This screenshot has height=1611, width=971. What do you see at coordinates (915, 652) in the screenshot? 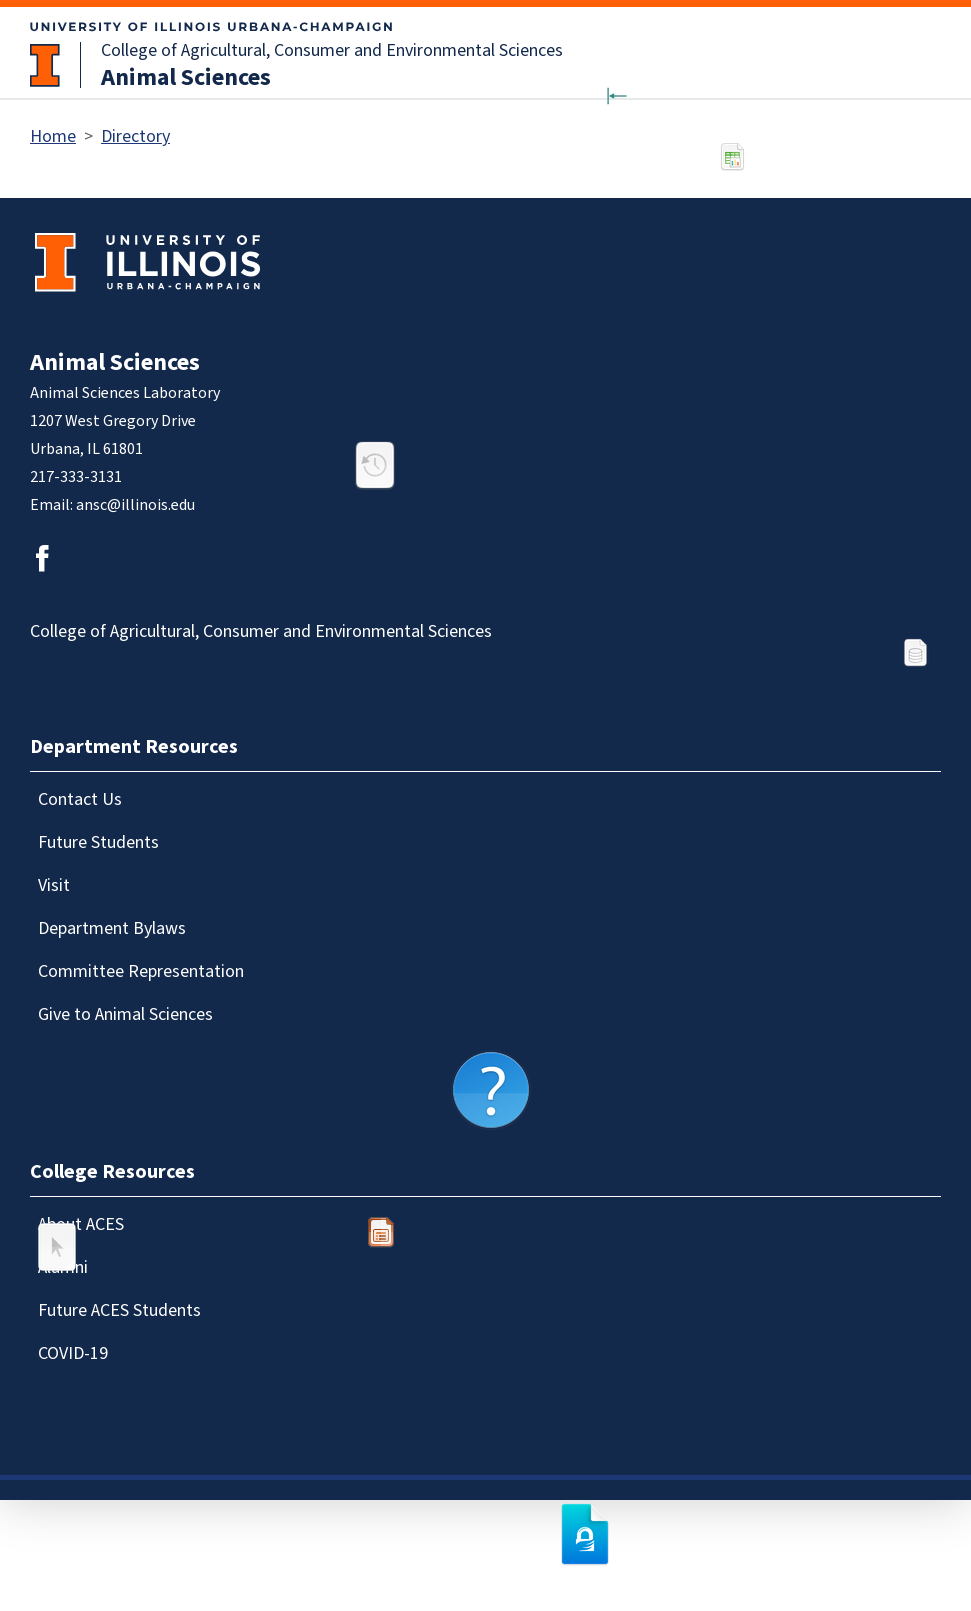
I see `open a SQL database file` at bounding box center [915, 652].